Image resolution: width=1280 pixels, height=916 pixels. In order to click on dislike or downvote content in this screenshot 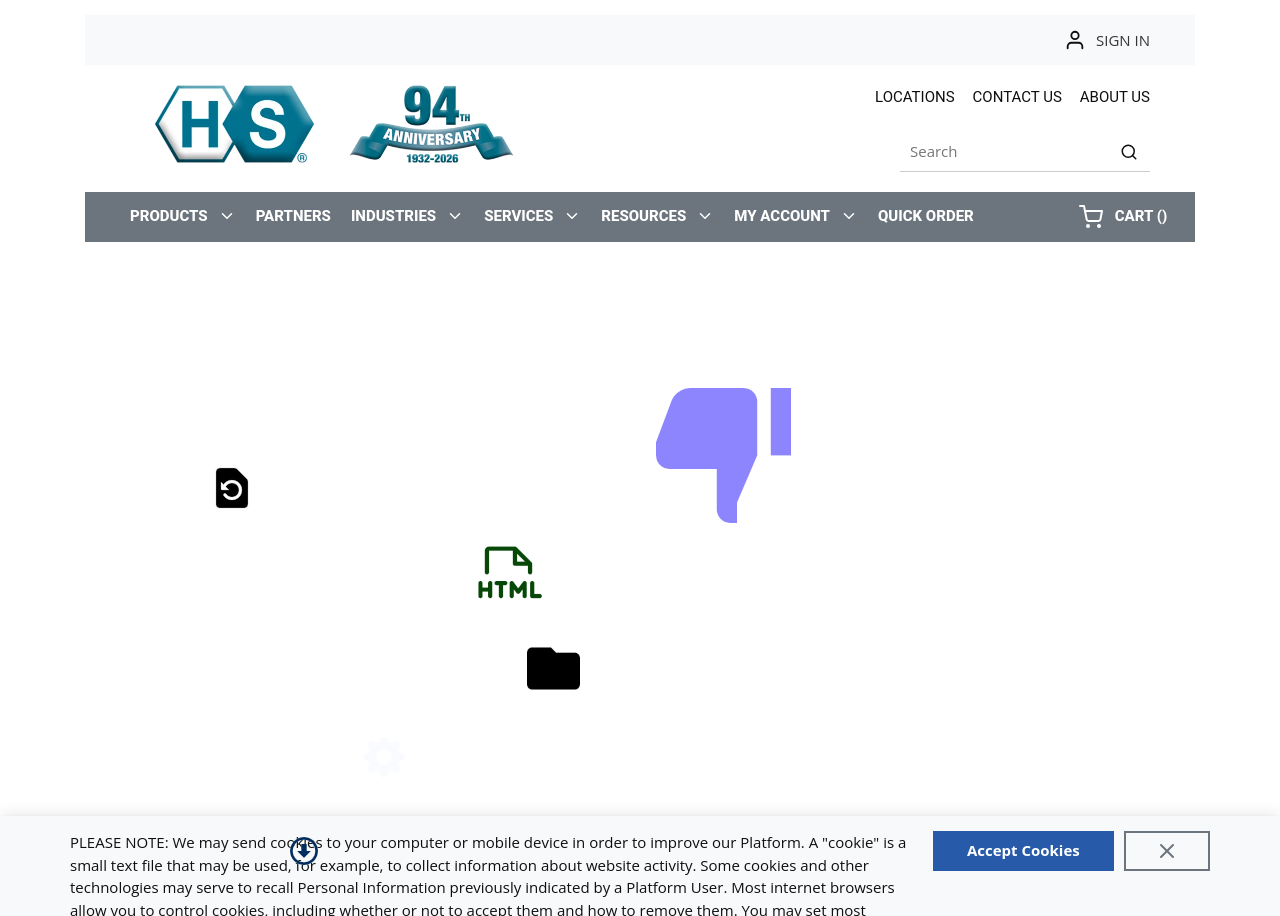, I will do `click(723, 455)`.